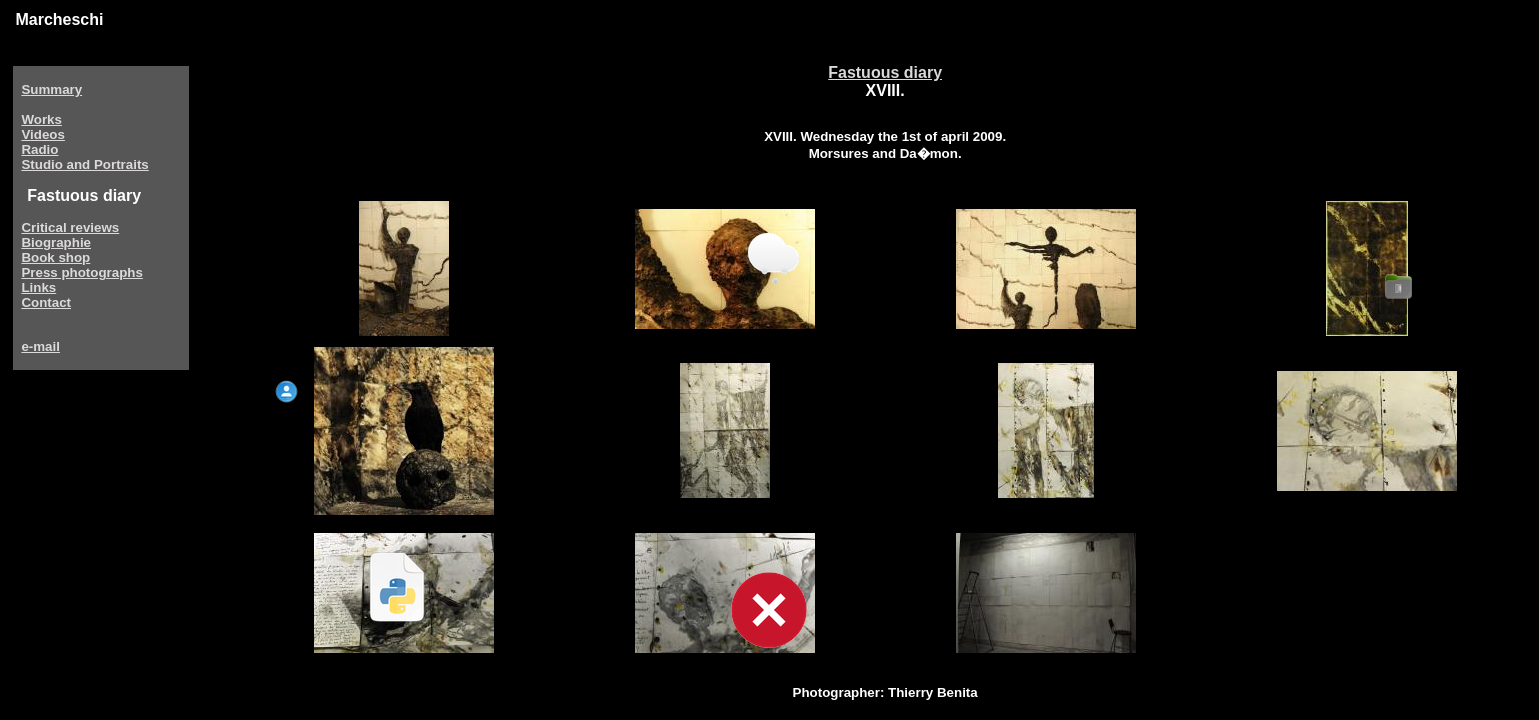 Image resolution: width=1539 pixels, height=720 pixels. What do you see at coordinates (769, 610) in the screenshot?
I see `stop or cancel the current action` at bounding box center [769, 610].